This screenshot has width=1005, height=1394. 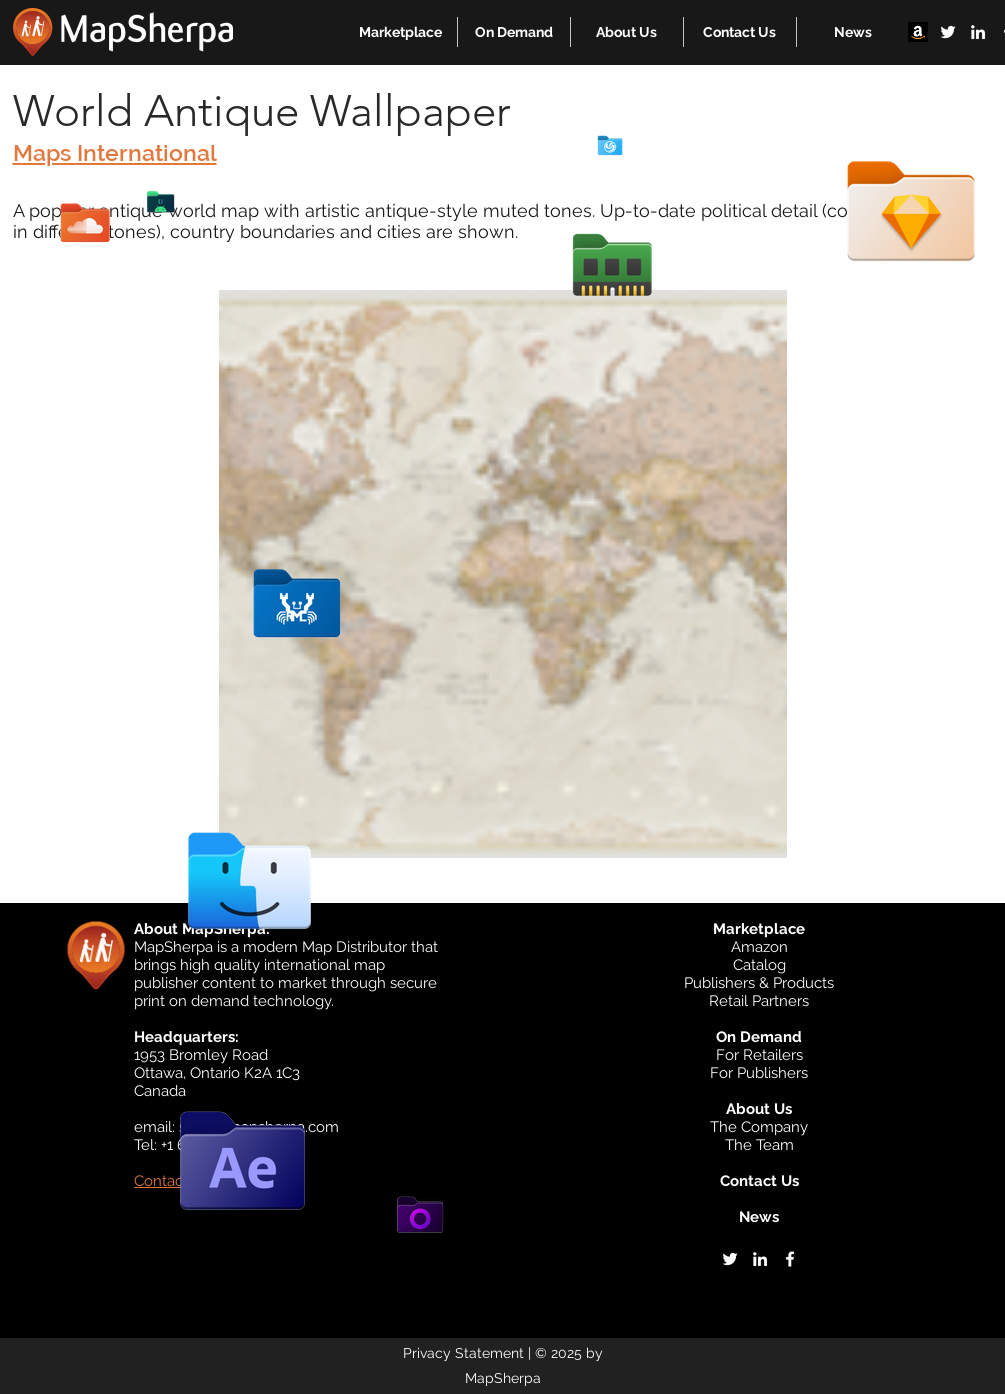 What do you see at coordinates (420, 1216) in the screenshot?
I see `open GOG Galaxy game library folder` at bounding box center [420, 1216].